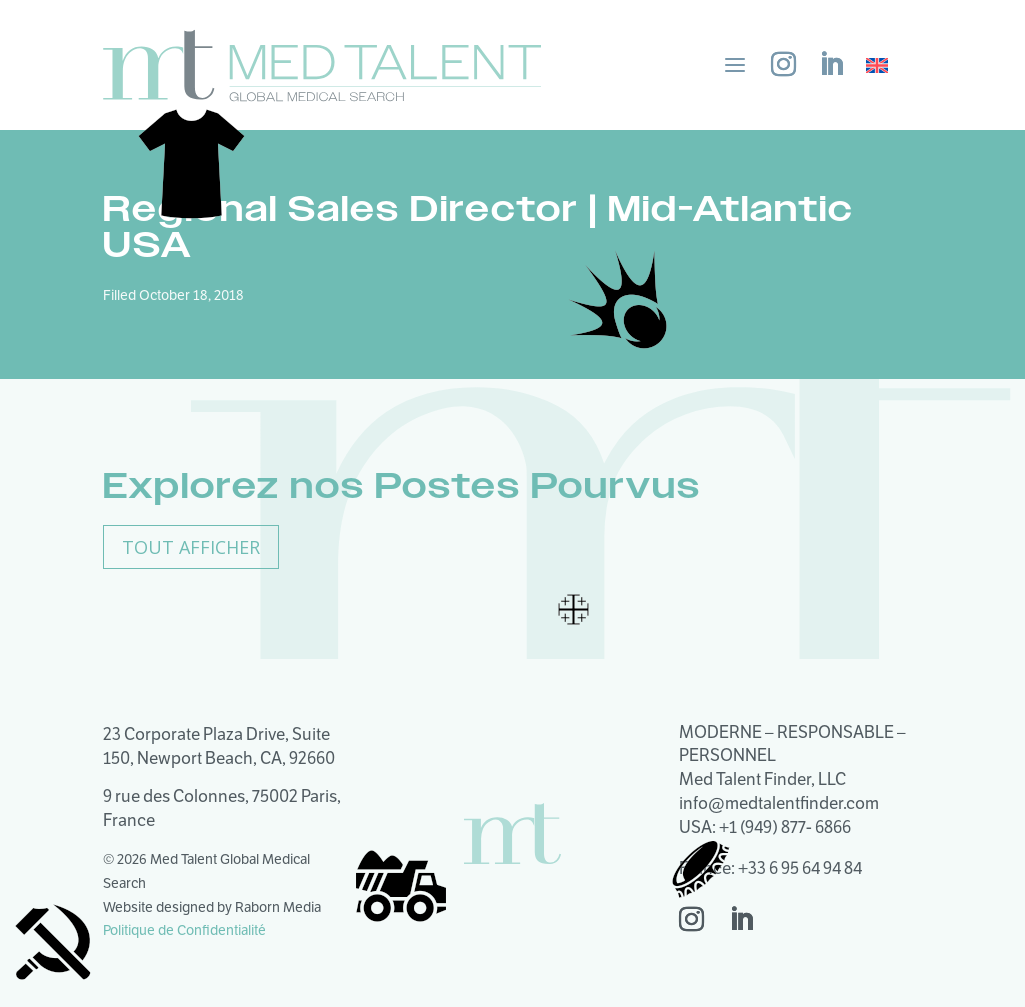 This screenshot has width=1025, height=1007. What do you see at coordinates (53, 942) in the screenshot?
I see `communist or socialist themed content or game faction` at bounding box center [53, 942].